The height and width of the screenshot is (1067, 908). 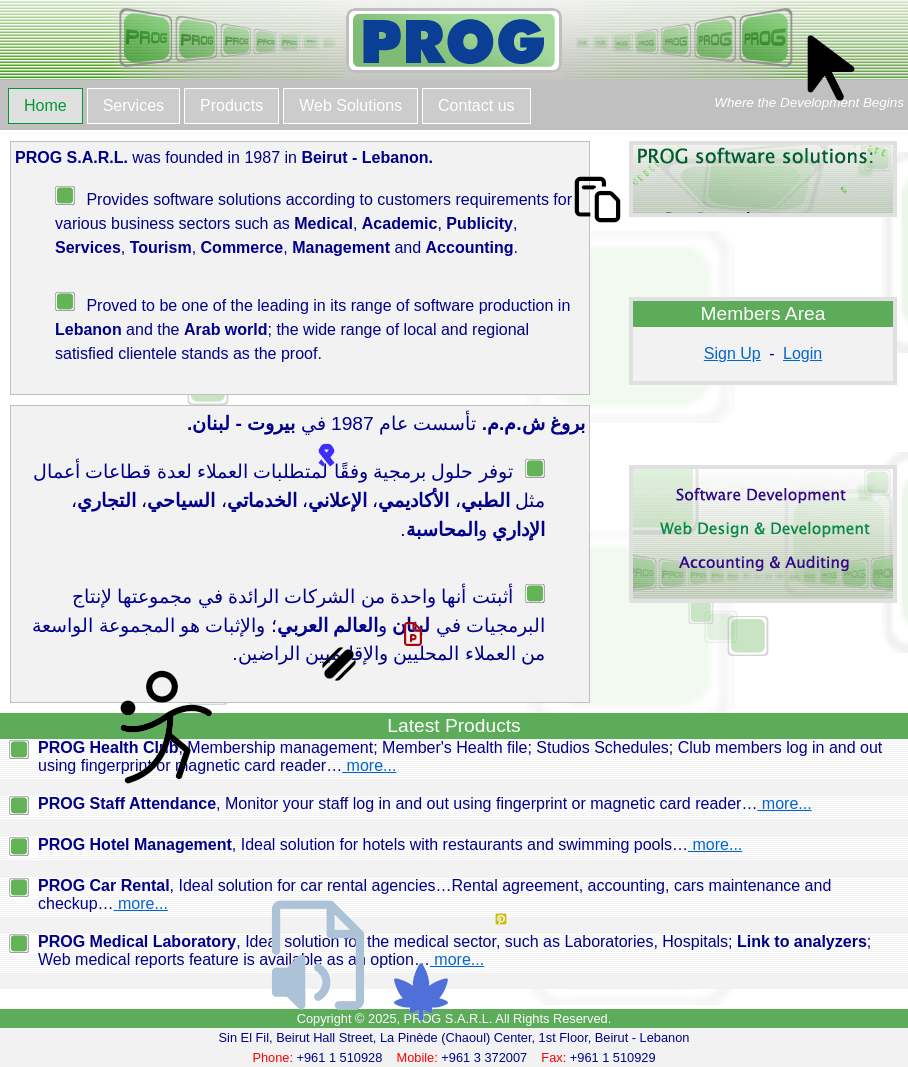 What do you see at coordinates (326, 455) in the screenshot?
I see `indicates support for a cause or awareness campaign` at bounding box center [326, 455].